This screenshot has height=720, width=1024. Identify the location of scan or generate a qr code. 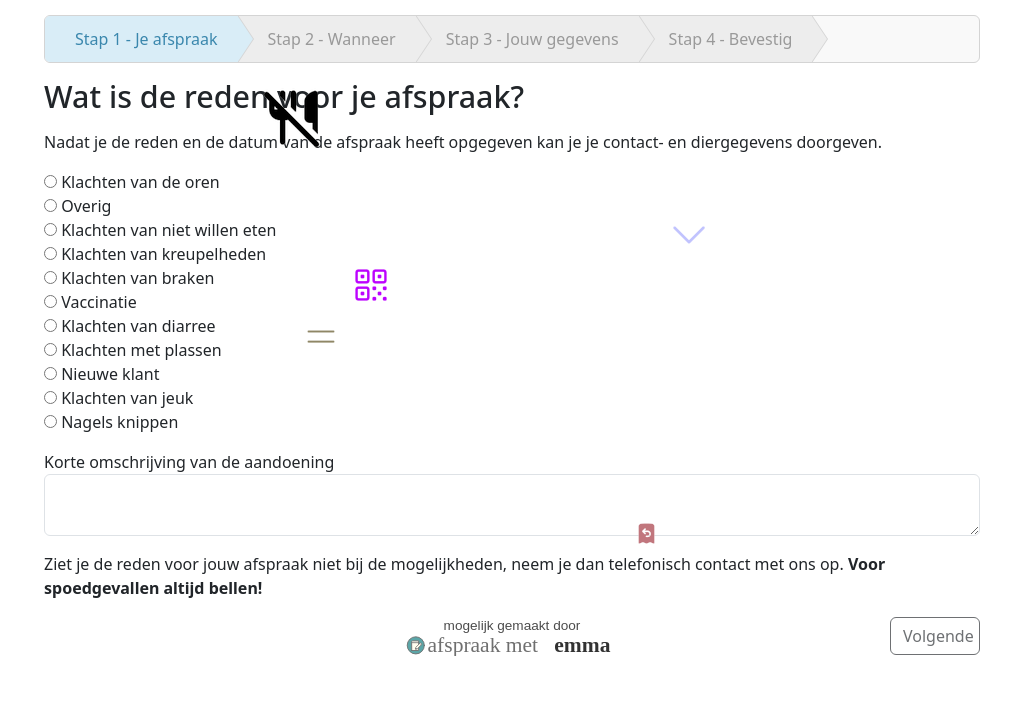
(371, 285).